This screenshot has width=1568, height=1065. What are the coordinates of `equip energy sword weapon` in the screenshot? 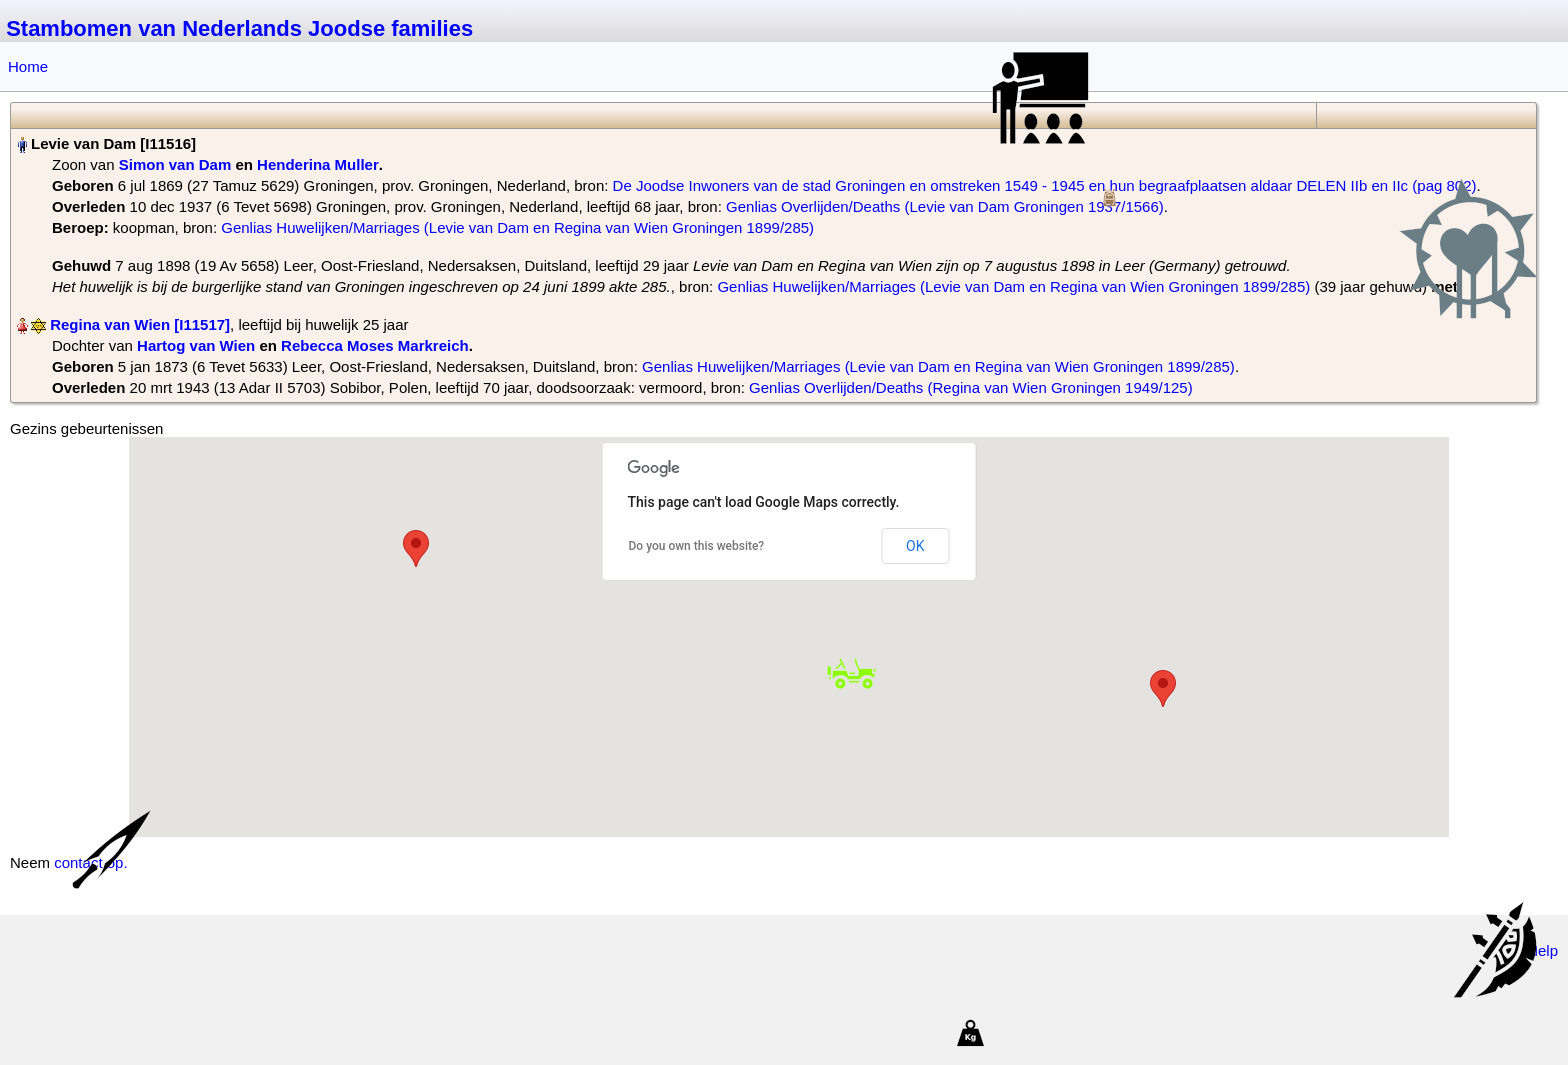 It's located at (112, 849).